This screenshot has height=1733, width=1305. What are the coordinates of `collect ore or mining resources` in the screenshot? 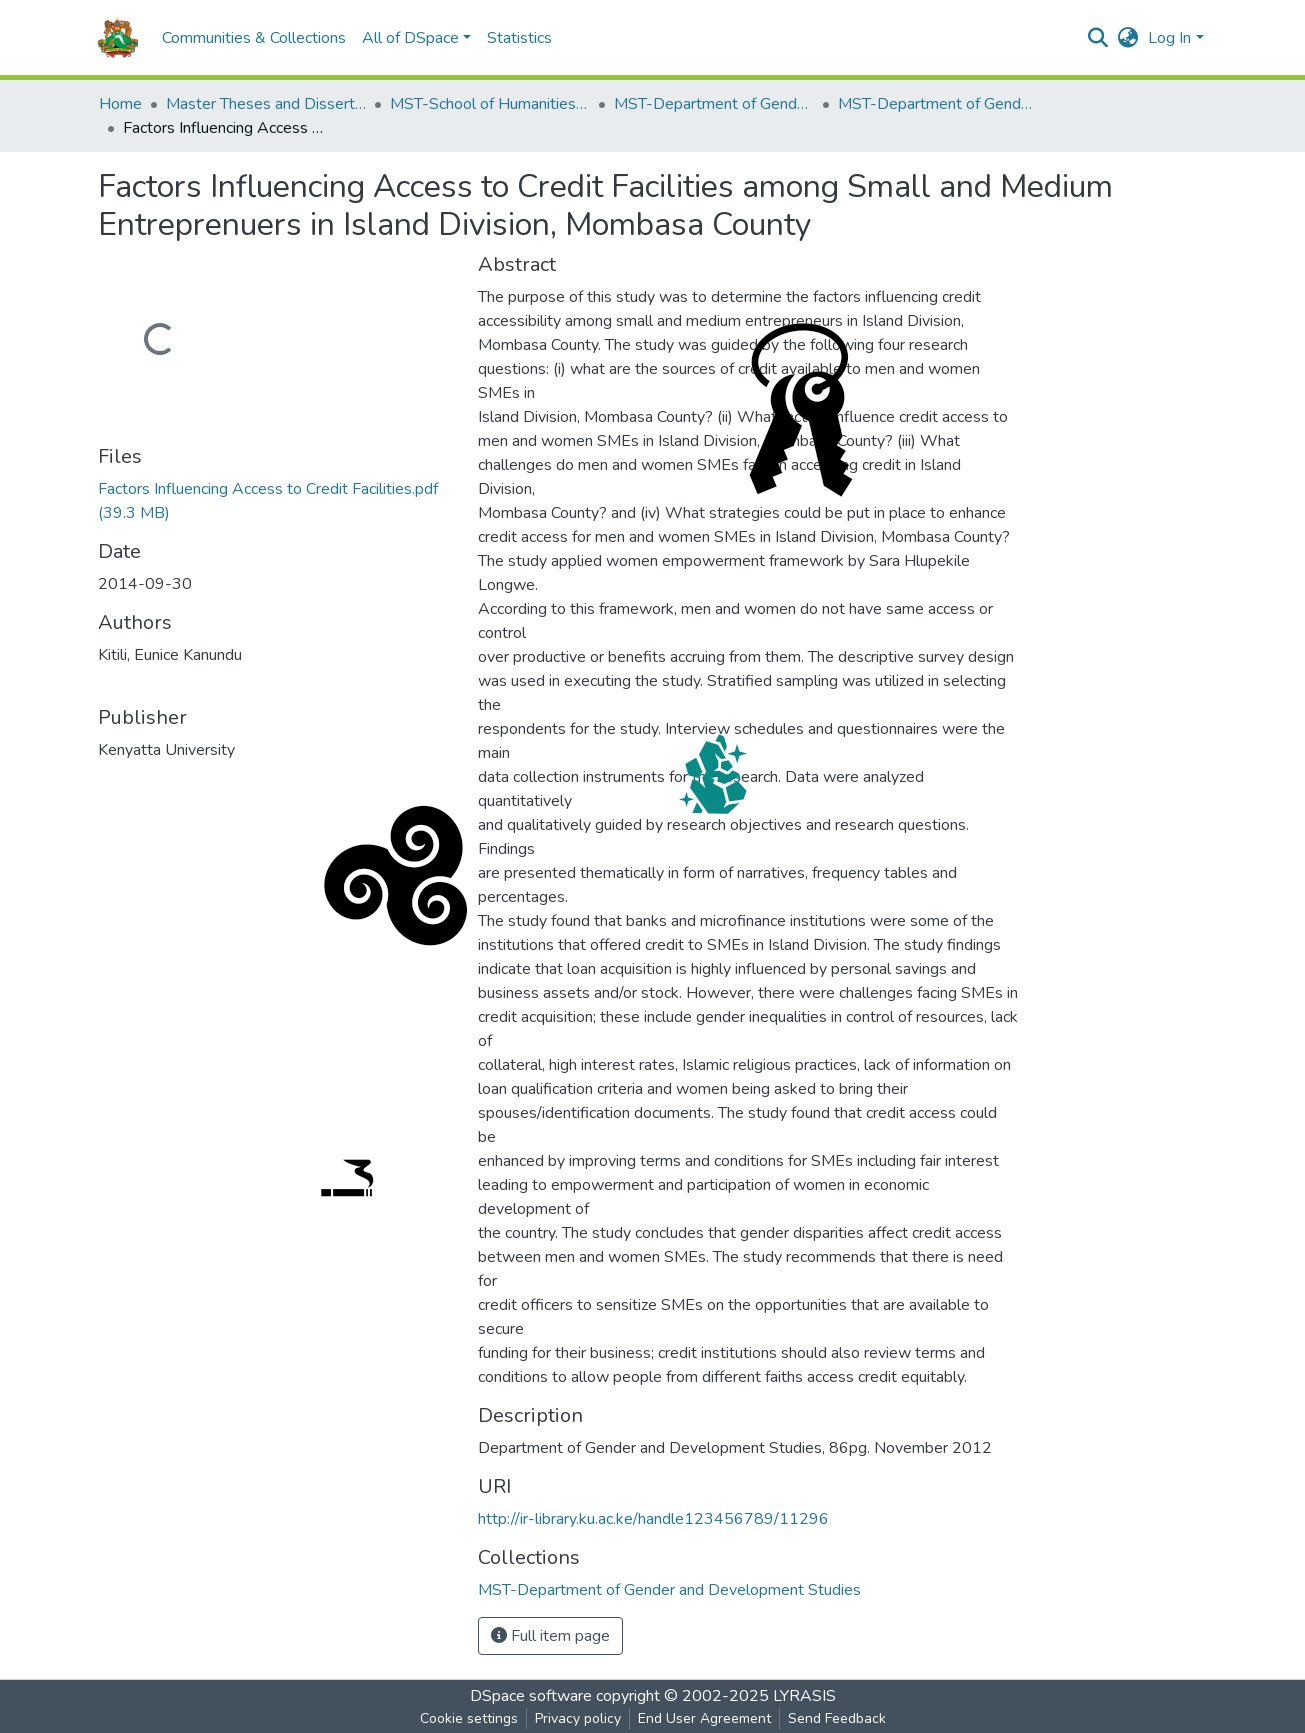 It's located at (713, 774).